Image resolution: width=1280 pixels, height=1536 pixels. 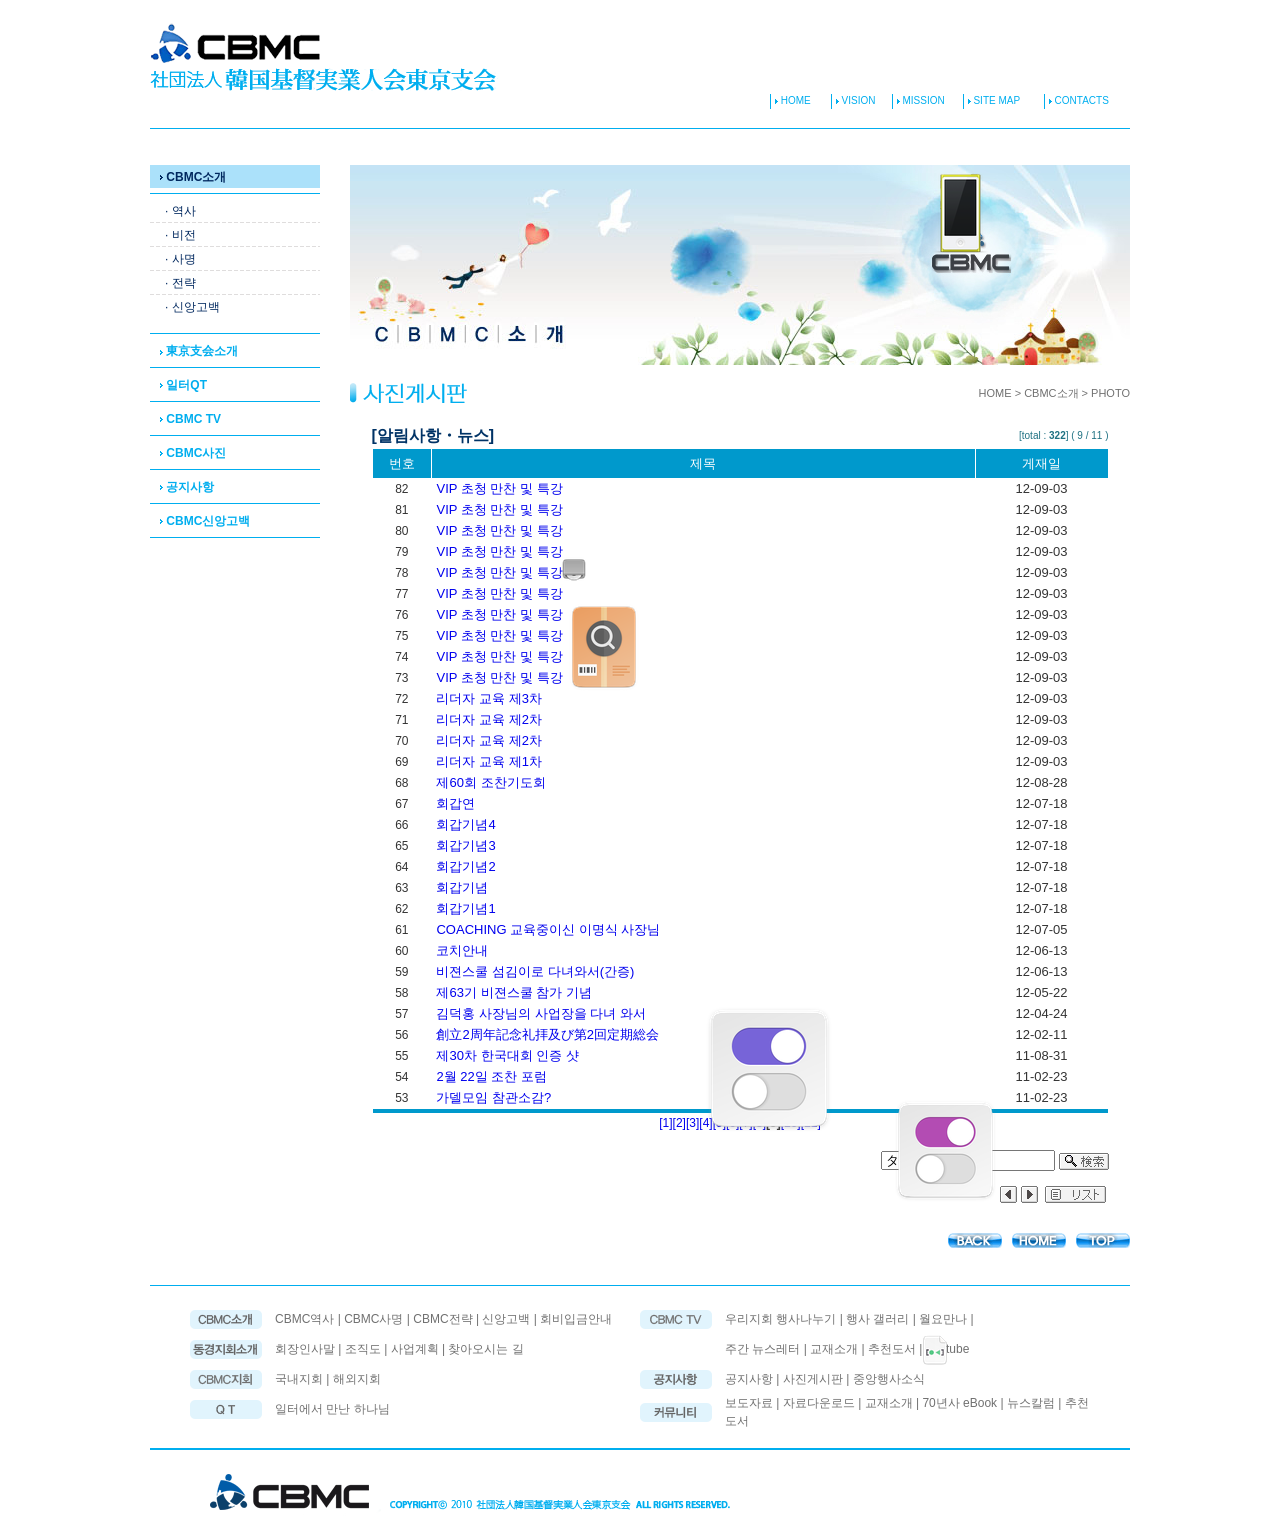 I want to click on systemd unit configuration file, so click(x=935, y=1350).